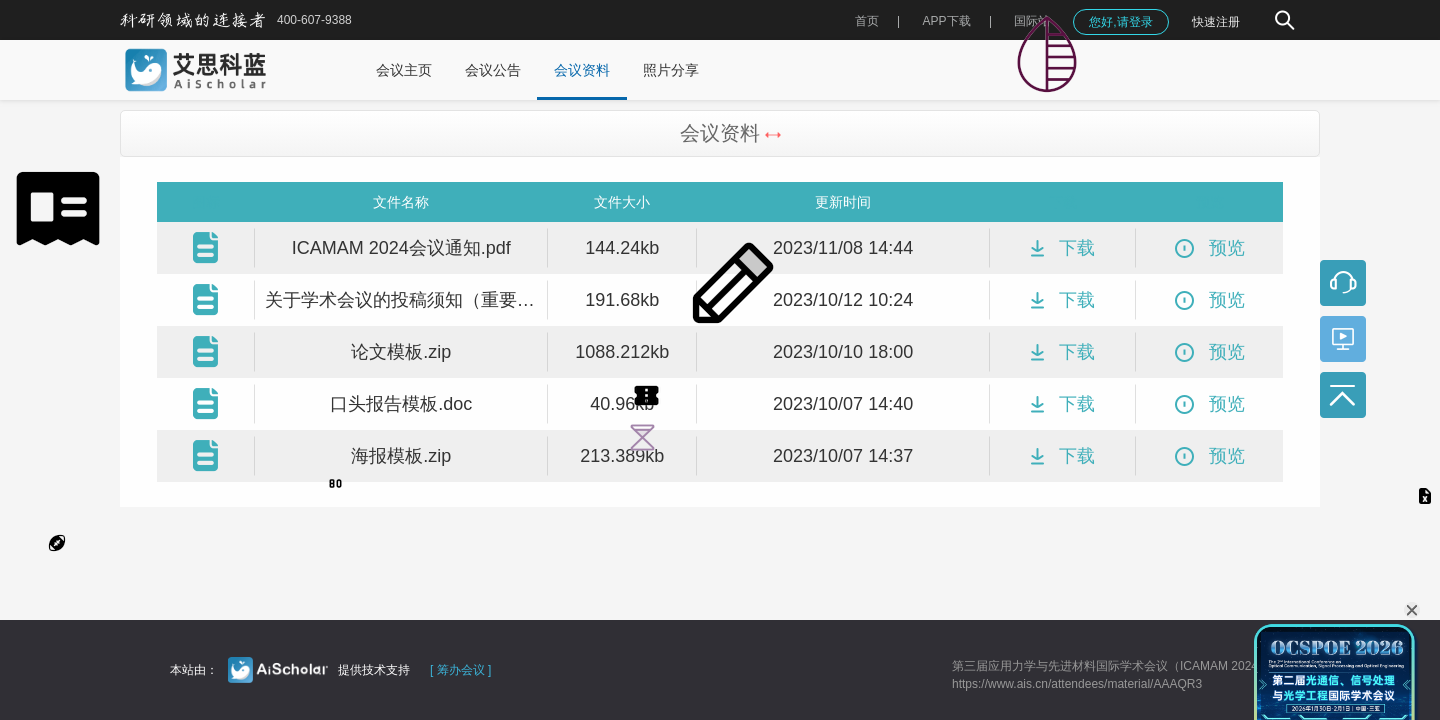 This screenshot has height=720, width=1440. What do you see at coordinates (57, 543) in the screenshot?
I see `access sports scores and updates` at bounding box center [57, 543].